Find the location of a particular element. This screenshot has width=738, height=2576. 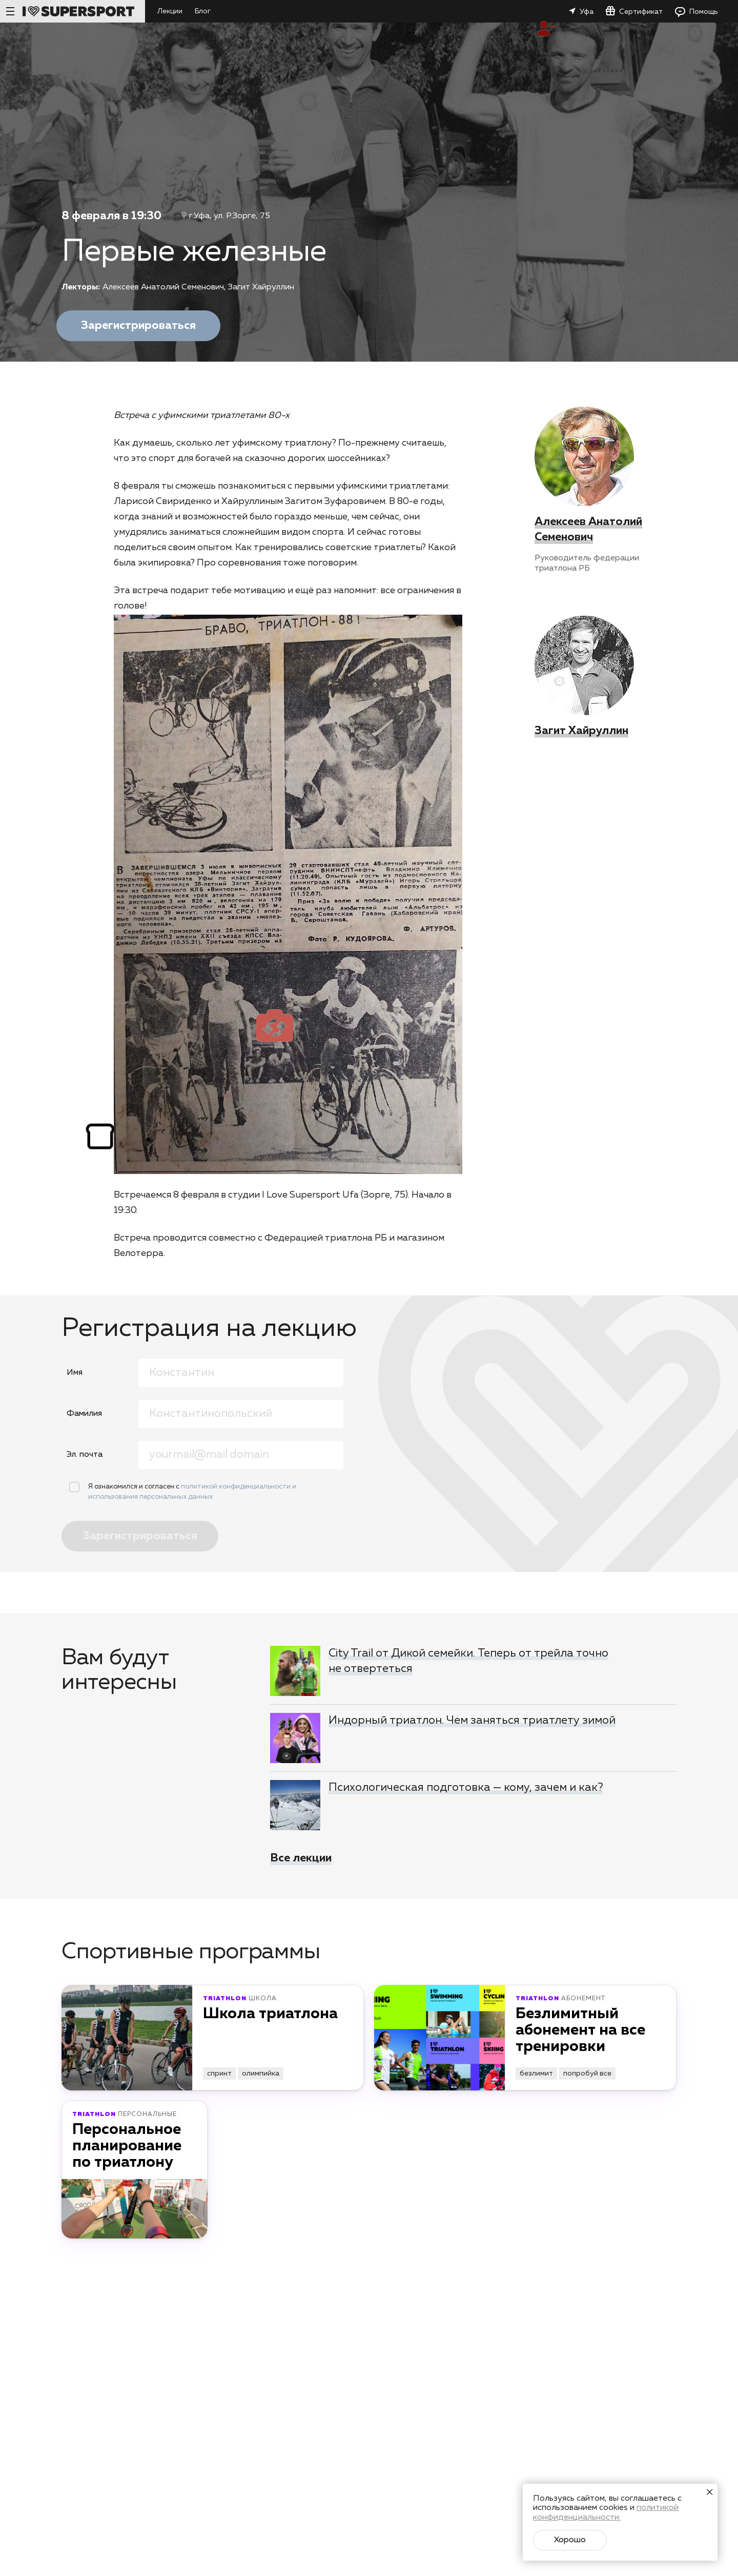

remove a user or contact is located at coordinates (545, 28).